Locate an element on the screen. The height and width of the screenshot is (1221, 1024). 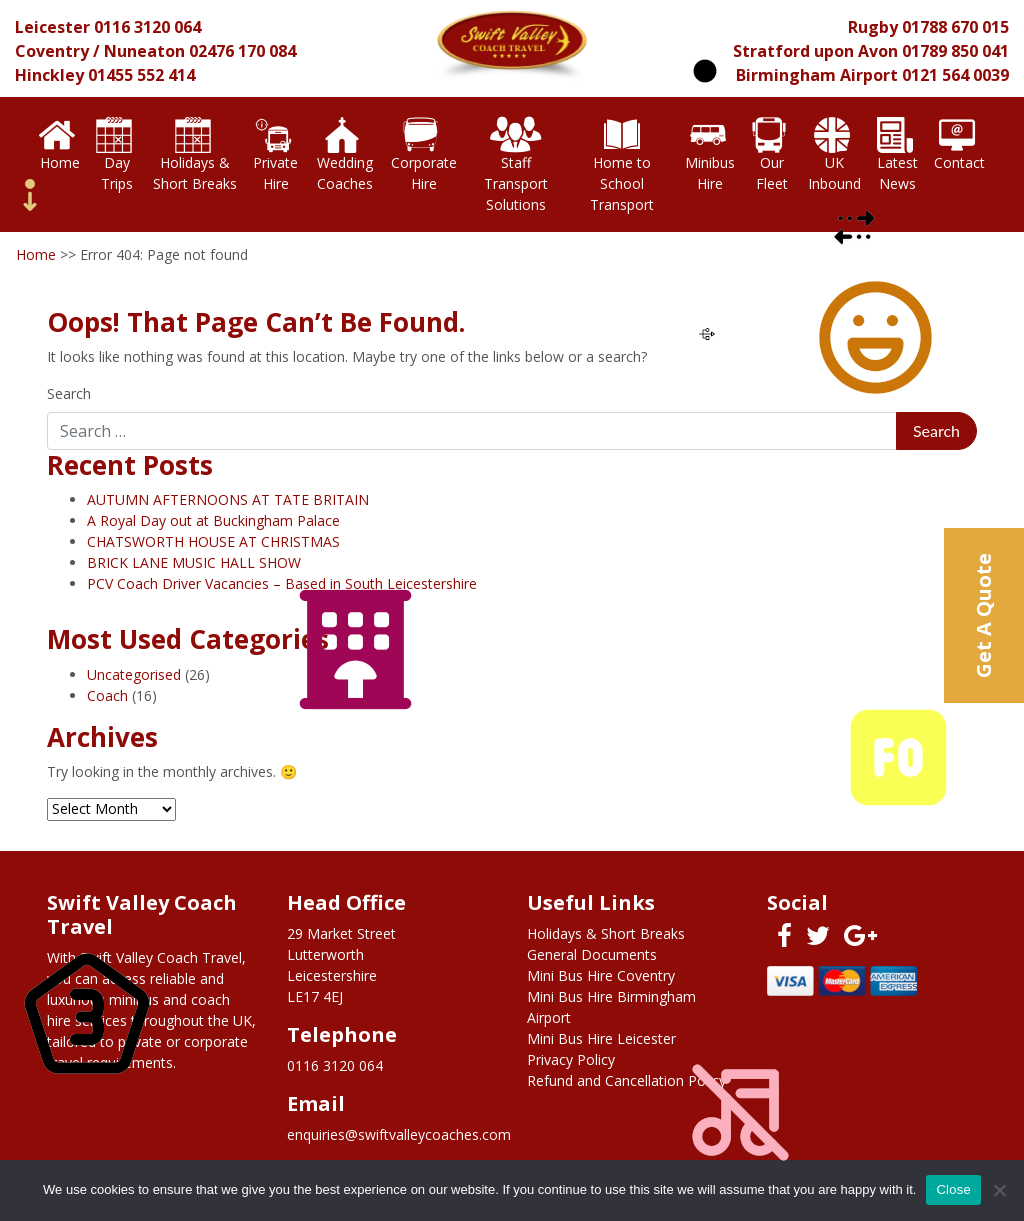
find nearby hotels or accommodations is located at coordinates (355, 649).